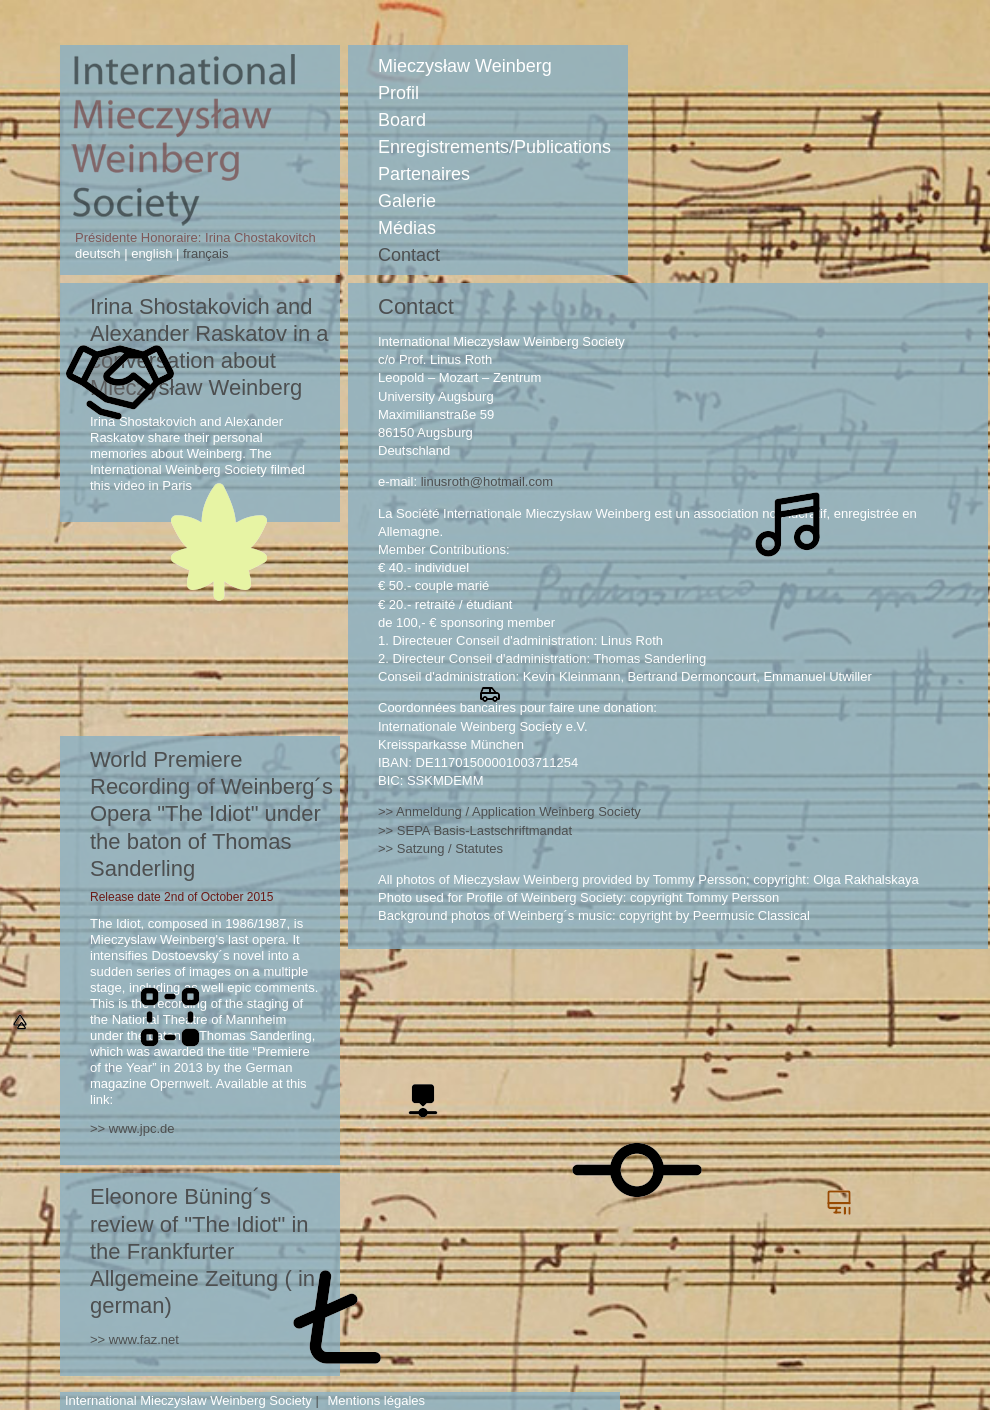 This screenshot has width=990, height=1410. Describe the element at coordinates (637, 1170) in the screenshot. I see `view commit details in version control` at that location.